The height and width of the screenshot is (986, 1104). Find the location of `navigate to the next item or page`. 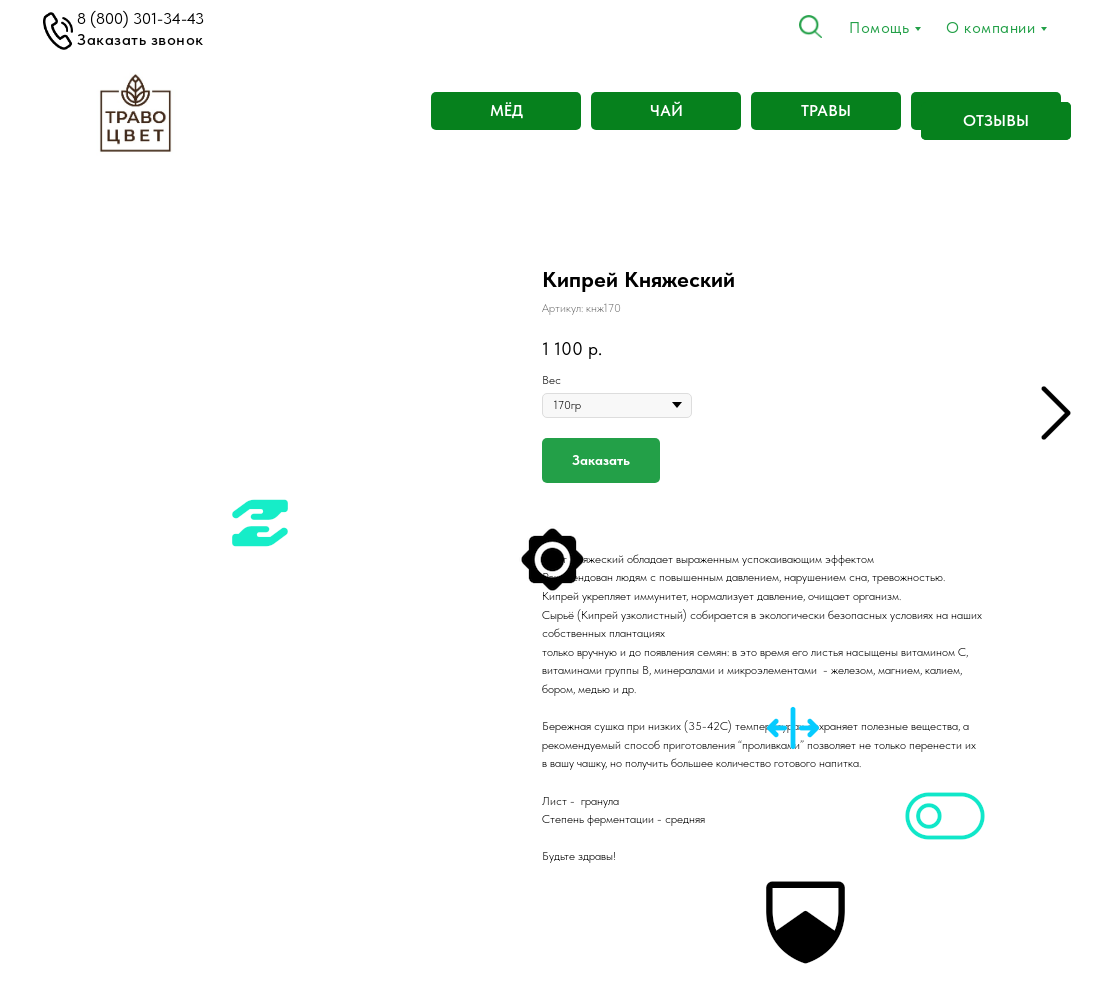

navigate to the next item or page is located at coordinates (1056, 413).